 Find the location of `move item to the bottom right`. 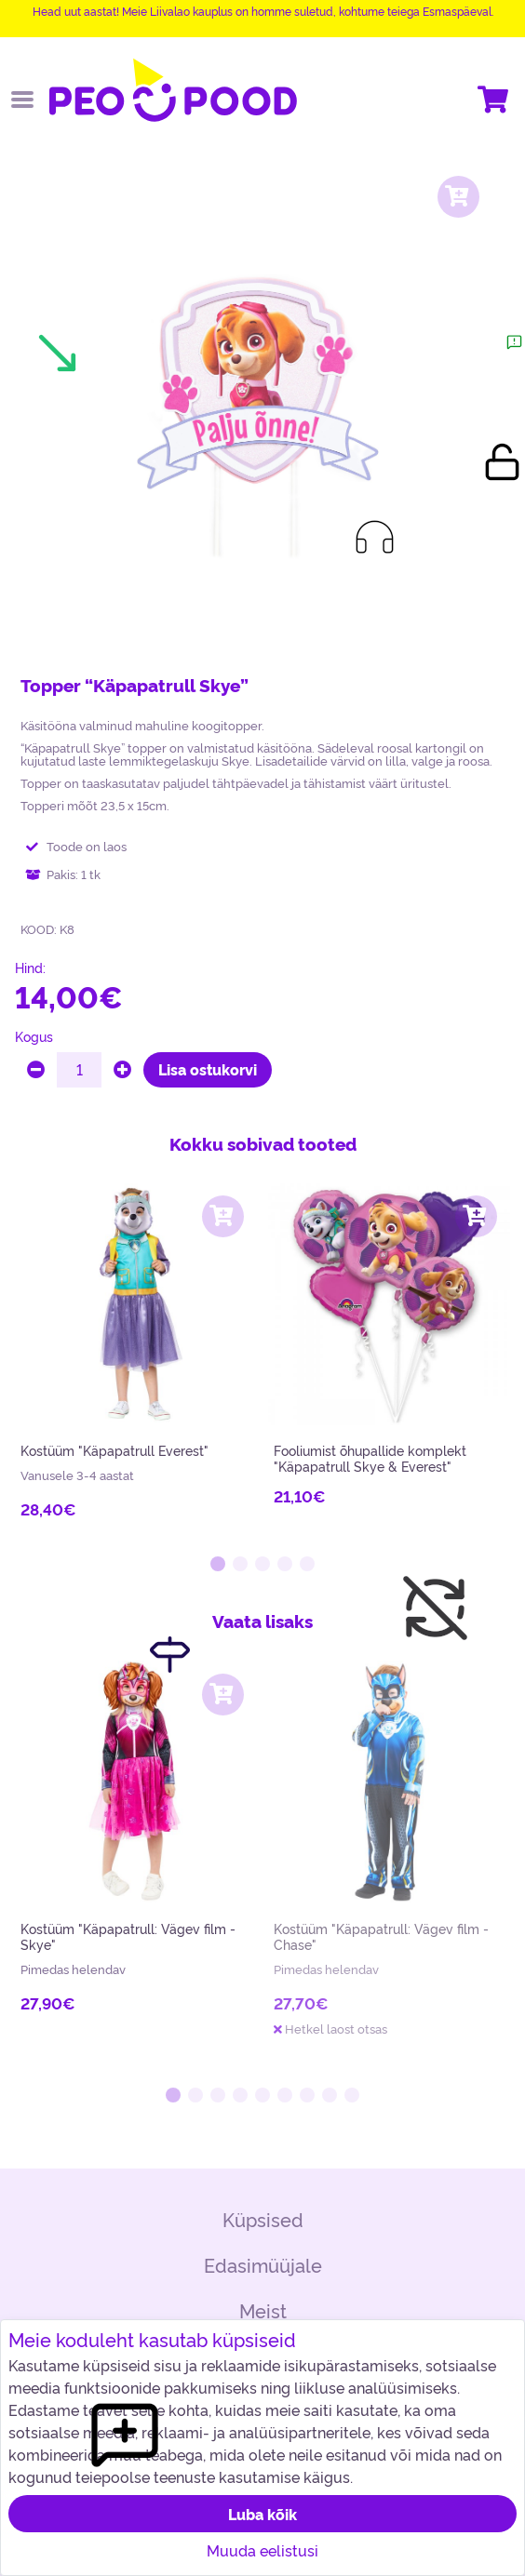

move item to the bottom right is located at coordinates (57, 353).